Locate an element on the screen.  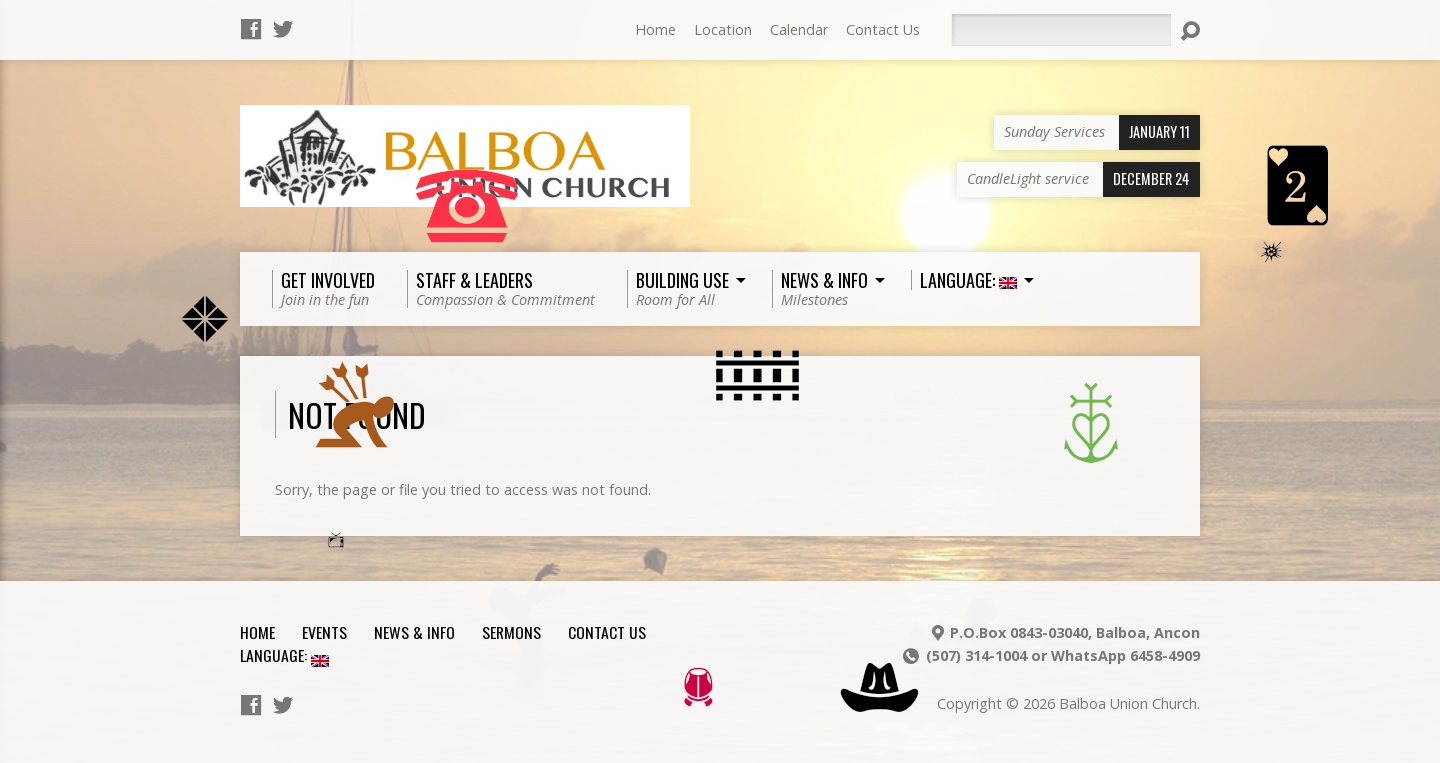
indicates defeated enemy or fallen character is located at coordinates (354, 403).